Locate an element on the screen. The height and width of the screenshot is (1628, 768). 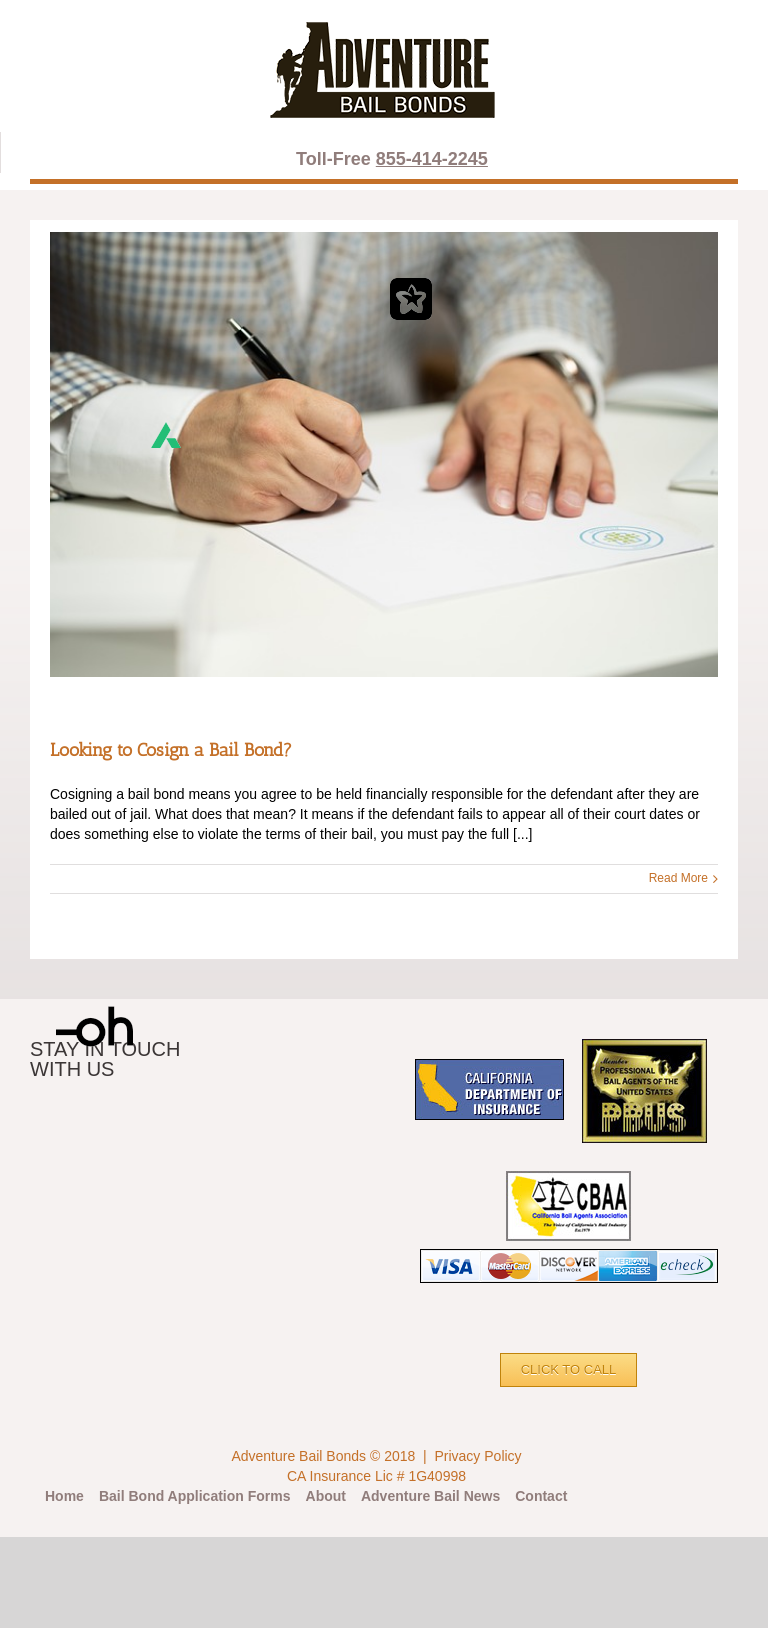
oh dear website monitoring service logo is located at coordinates (94, 1026).